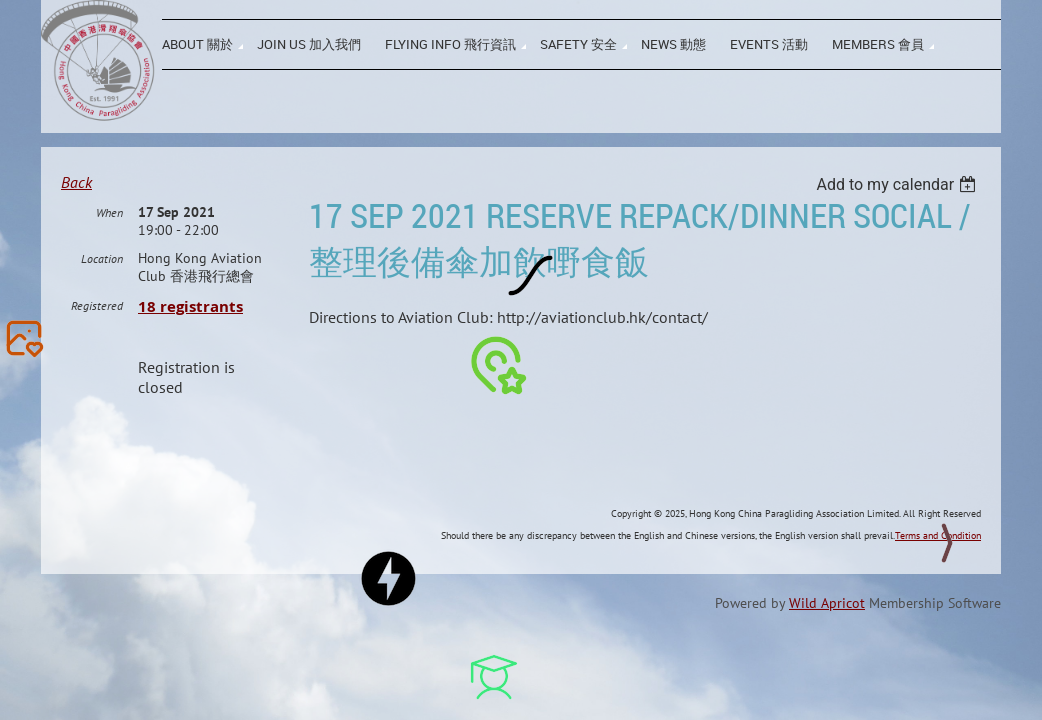 This screenshot has width=1042, height=720. I want to click on apply ease-in-out animation timing, so click(530, 275).